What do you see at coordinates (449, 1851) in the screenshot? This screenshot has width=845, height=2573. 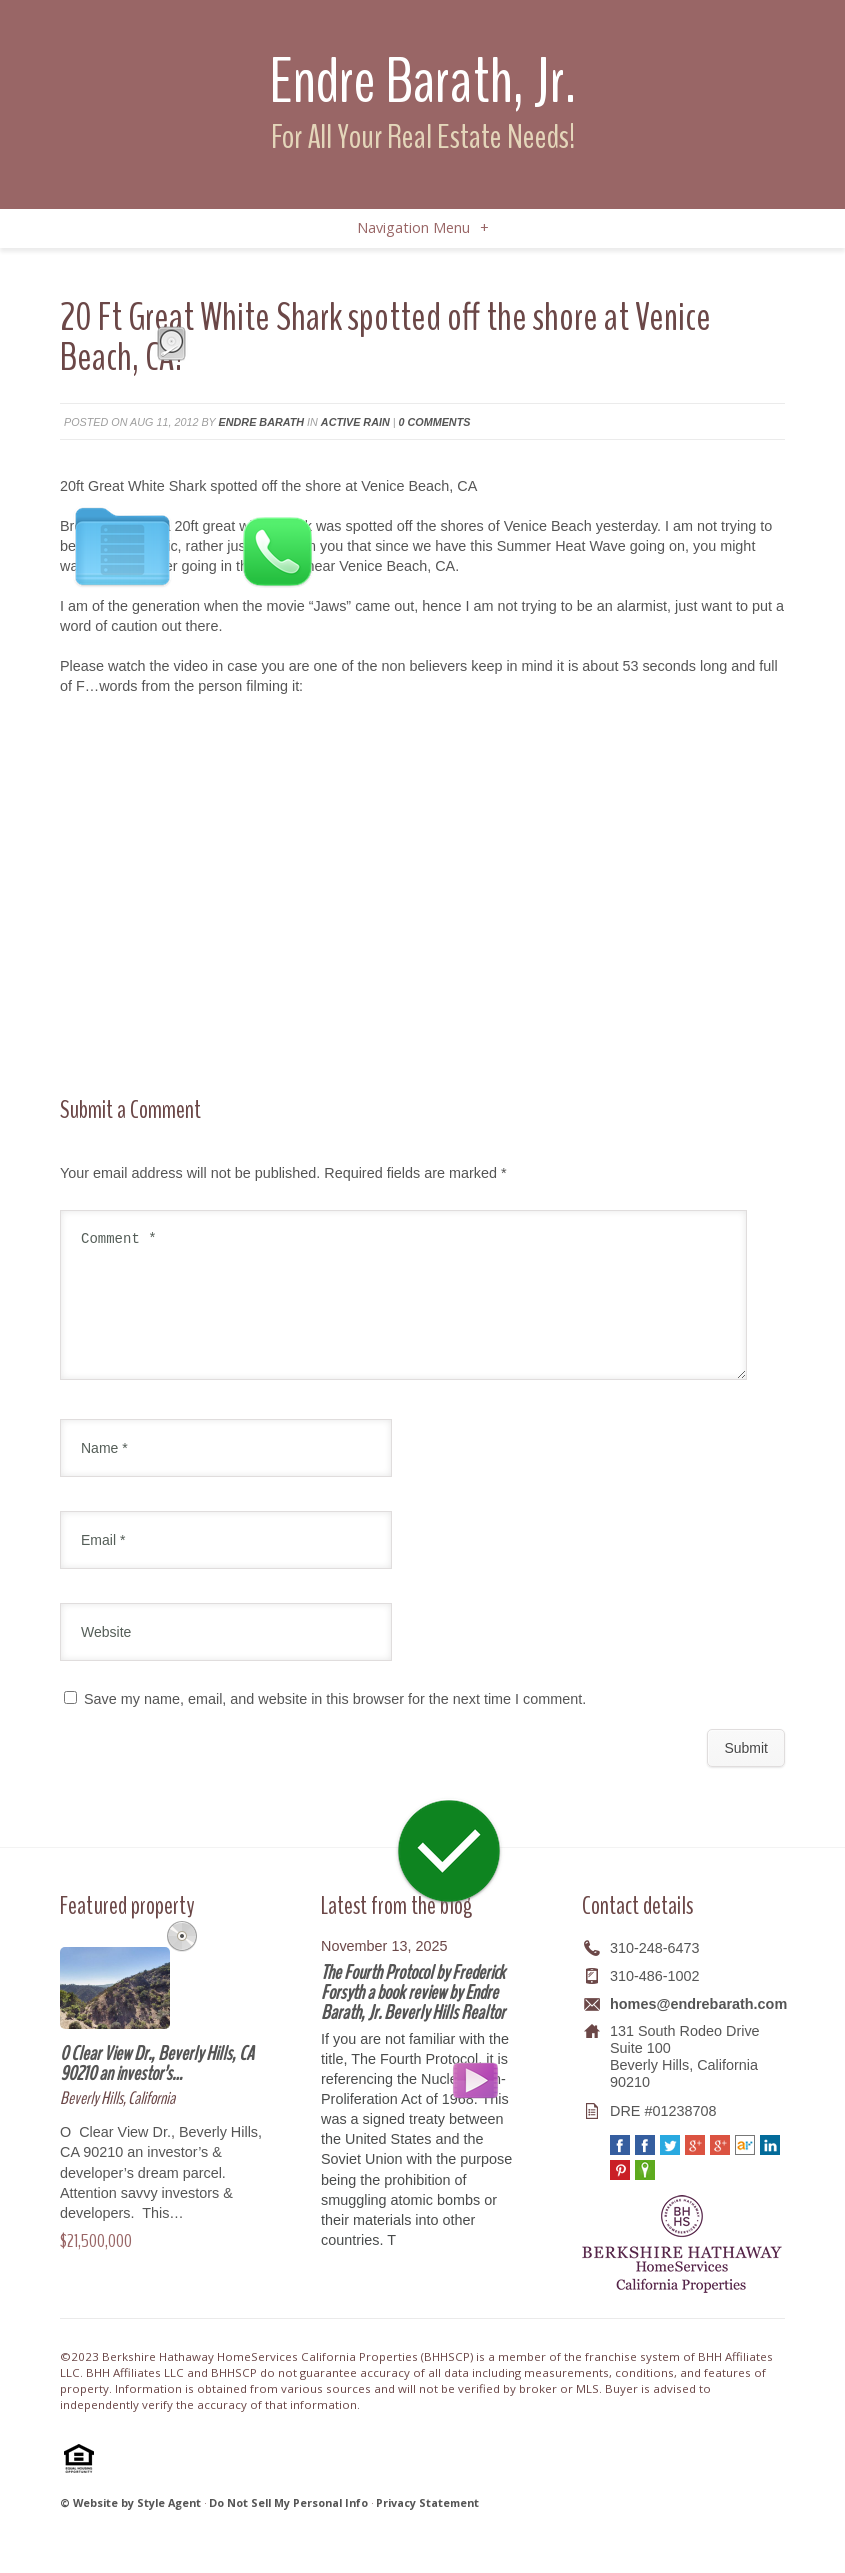 I see `indicates file has been successfully synced` at bounding box center [449, 1851].